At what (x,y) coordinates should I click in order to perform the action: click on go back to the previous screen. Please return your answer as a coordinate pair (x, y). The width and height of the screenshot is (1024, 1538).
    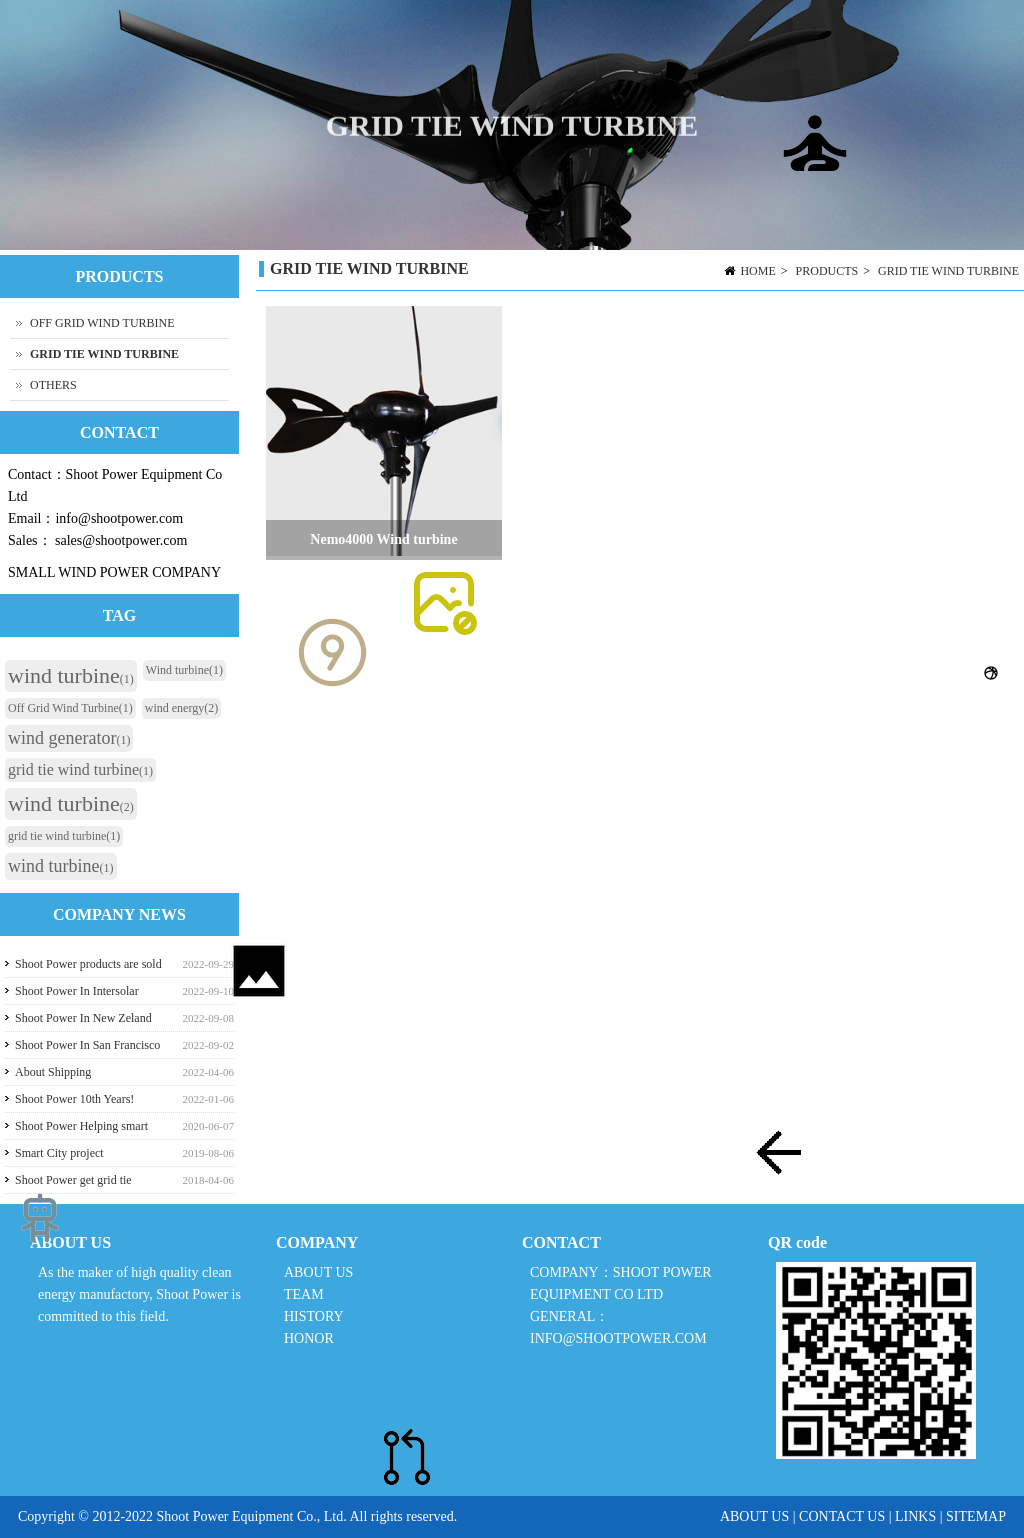
    Looking at the image, I should click on (778, 1152).